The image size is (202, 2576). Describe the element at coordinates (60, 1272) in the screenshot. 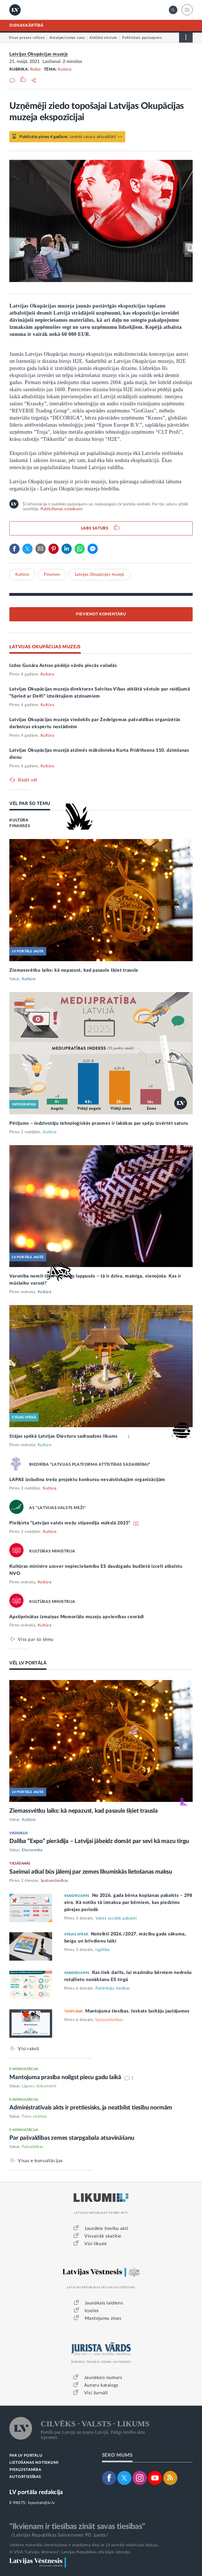

I see `cricket insect icon for nature or wildlife category` at that location.